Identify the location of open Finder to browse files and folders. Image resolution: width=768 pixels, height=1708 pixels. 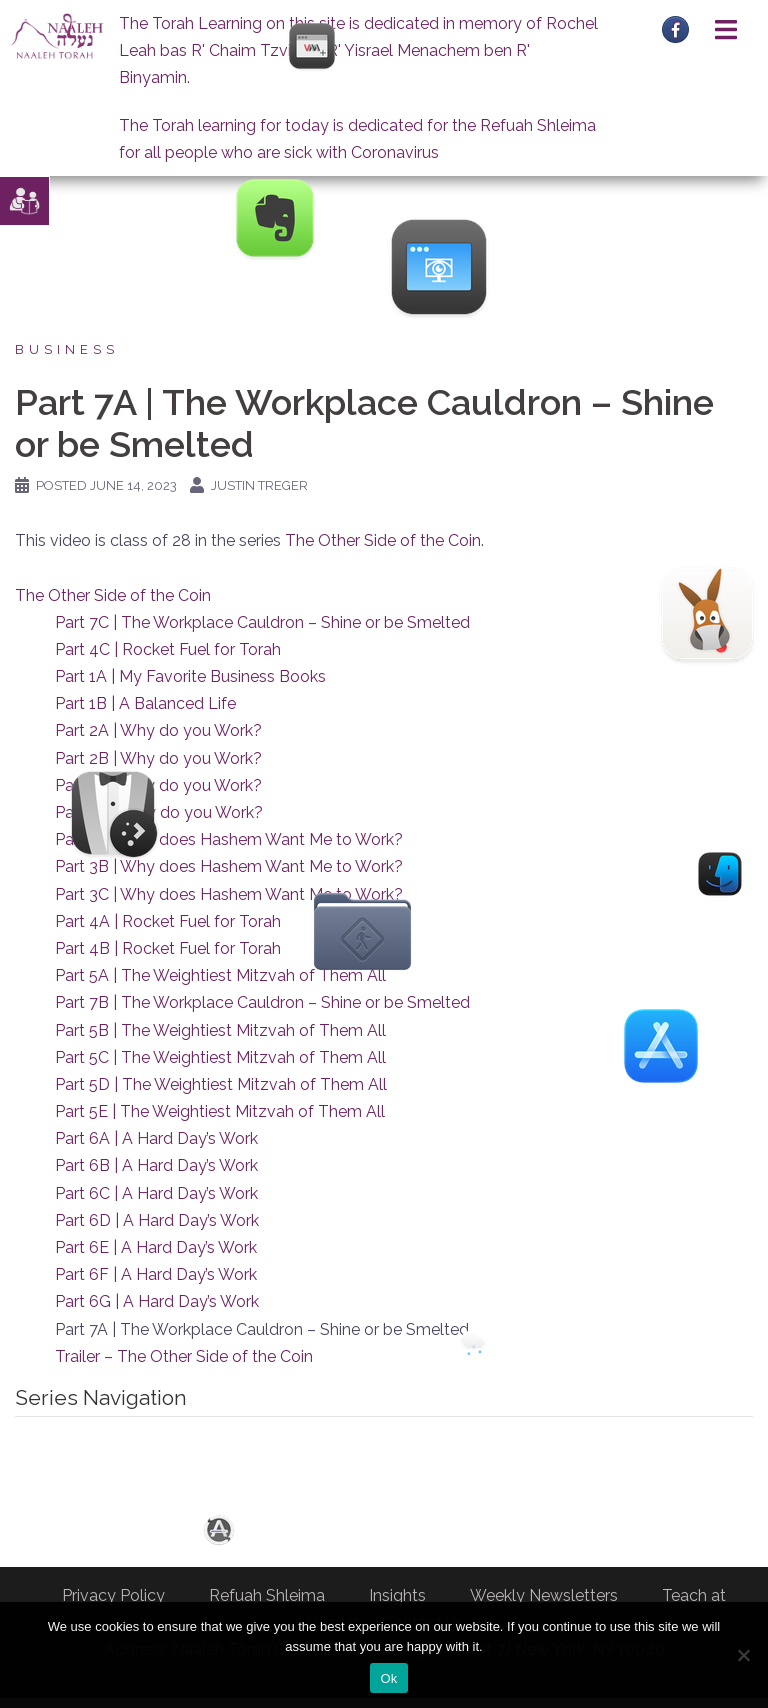
(720, 874).